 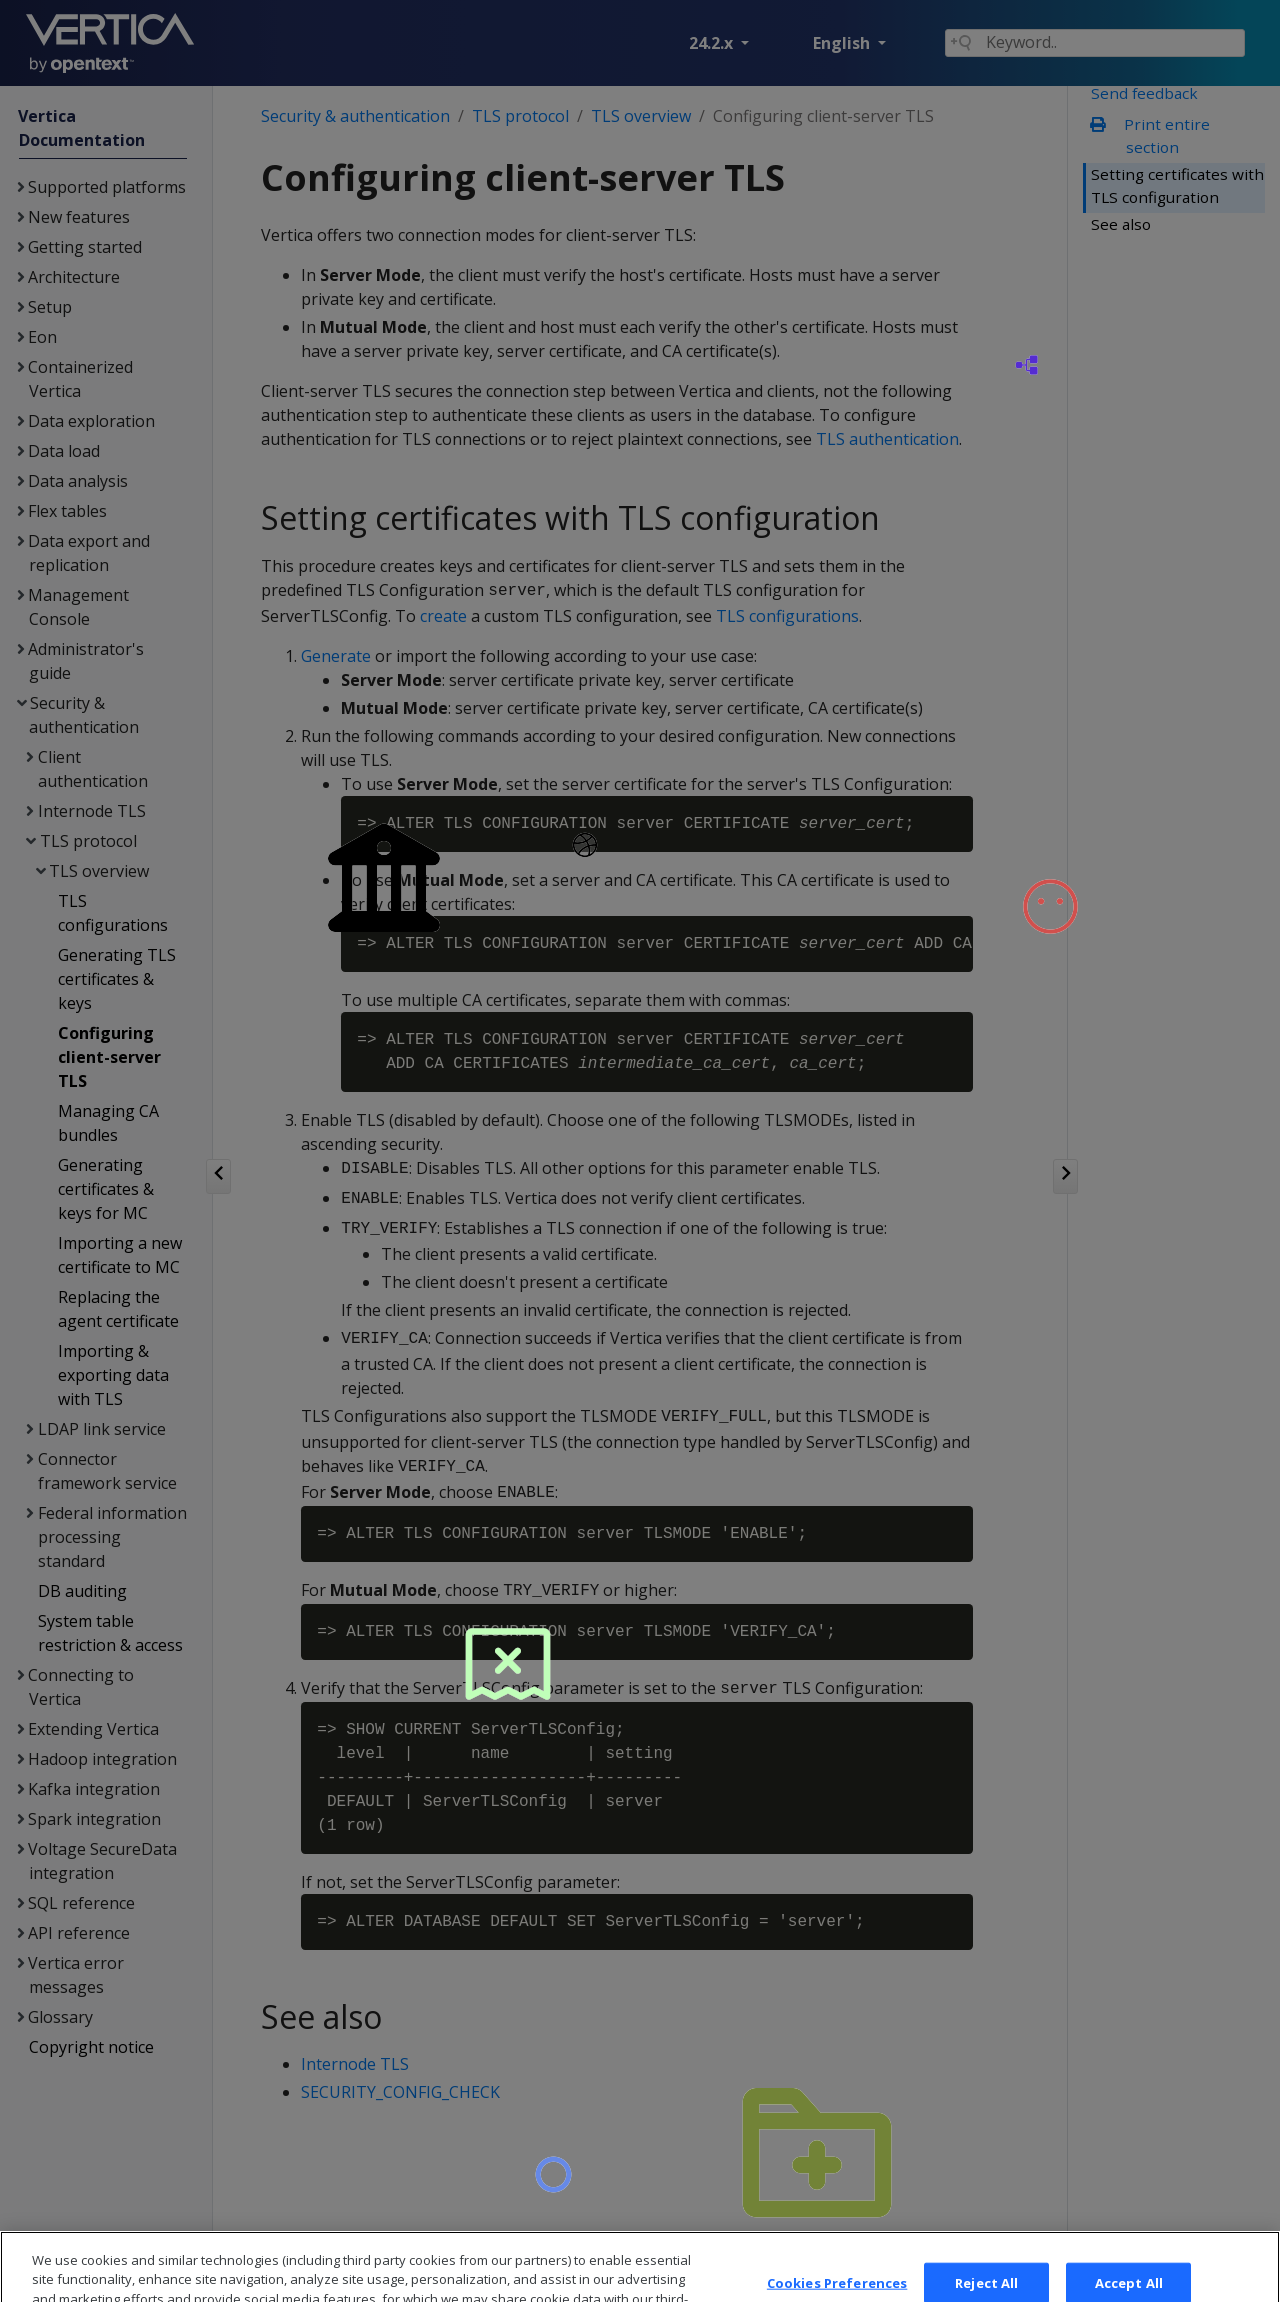 What do you see at coordinates (1028, 365) in the screenshot?
I see `view hierarchical organization or folder structure` at bounding box center [1028, 365].